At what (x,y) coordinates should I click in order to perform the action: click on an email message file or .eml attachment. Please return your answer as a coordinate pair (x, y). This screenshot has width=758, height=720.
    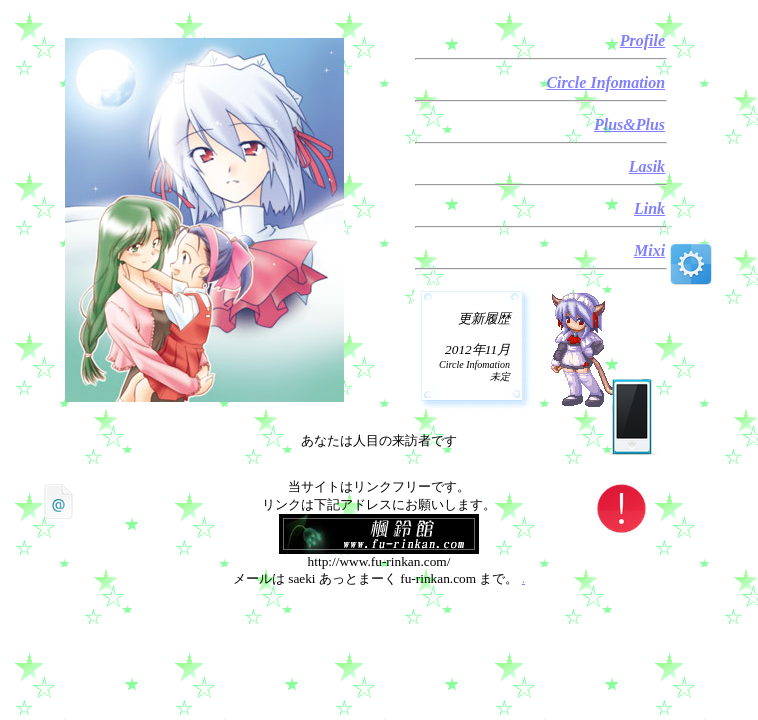
    Looking at the image, I should click on (58, 501).